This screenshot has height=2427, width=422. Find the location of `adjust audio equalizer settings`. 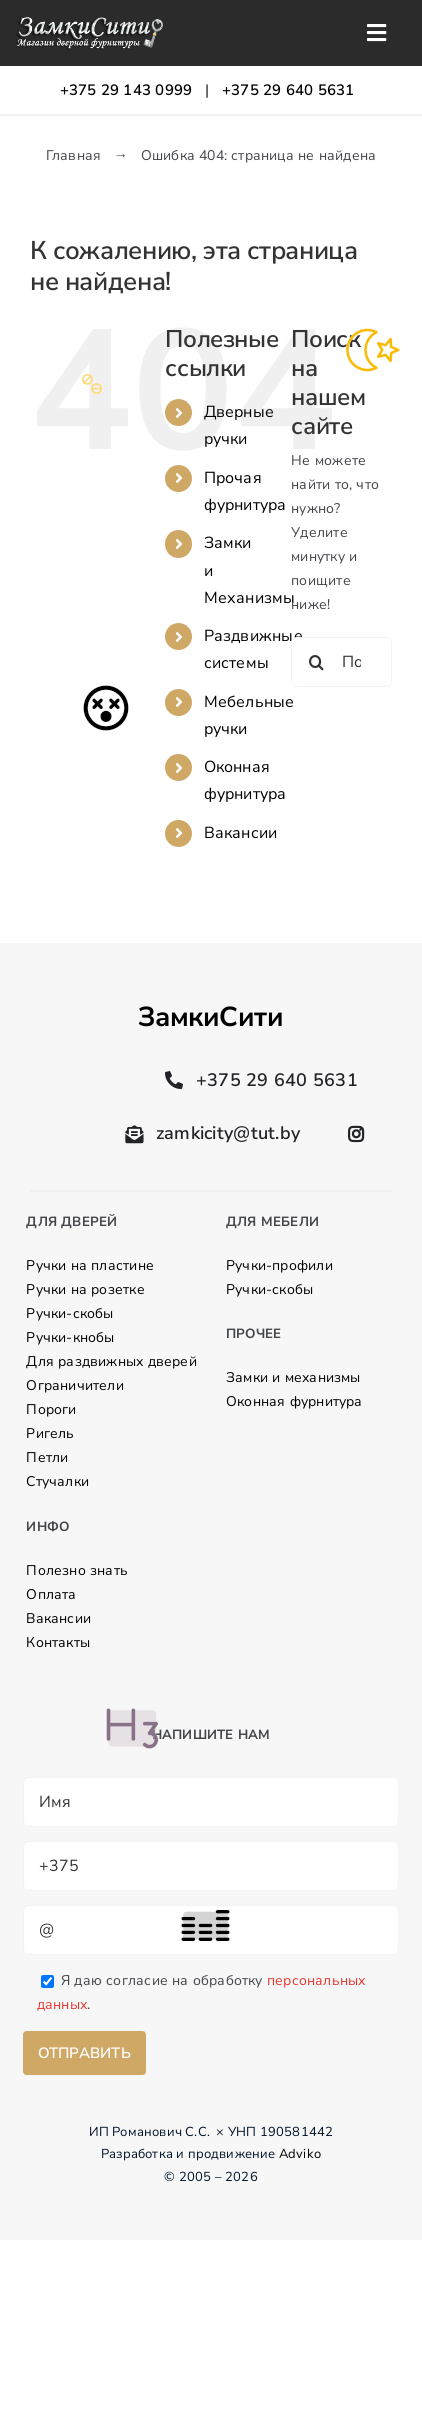

adjust audio equalizer settings is located at coordinates (205, 1925).